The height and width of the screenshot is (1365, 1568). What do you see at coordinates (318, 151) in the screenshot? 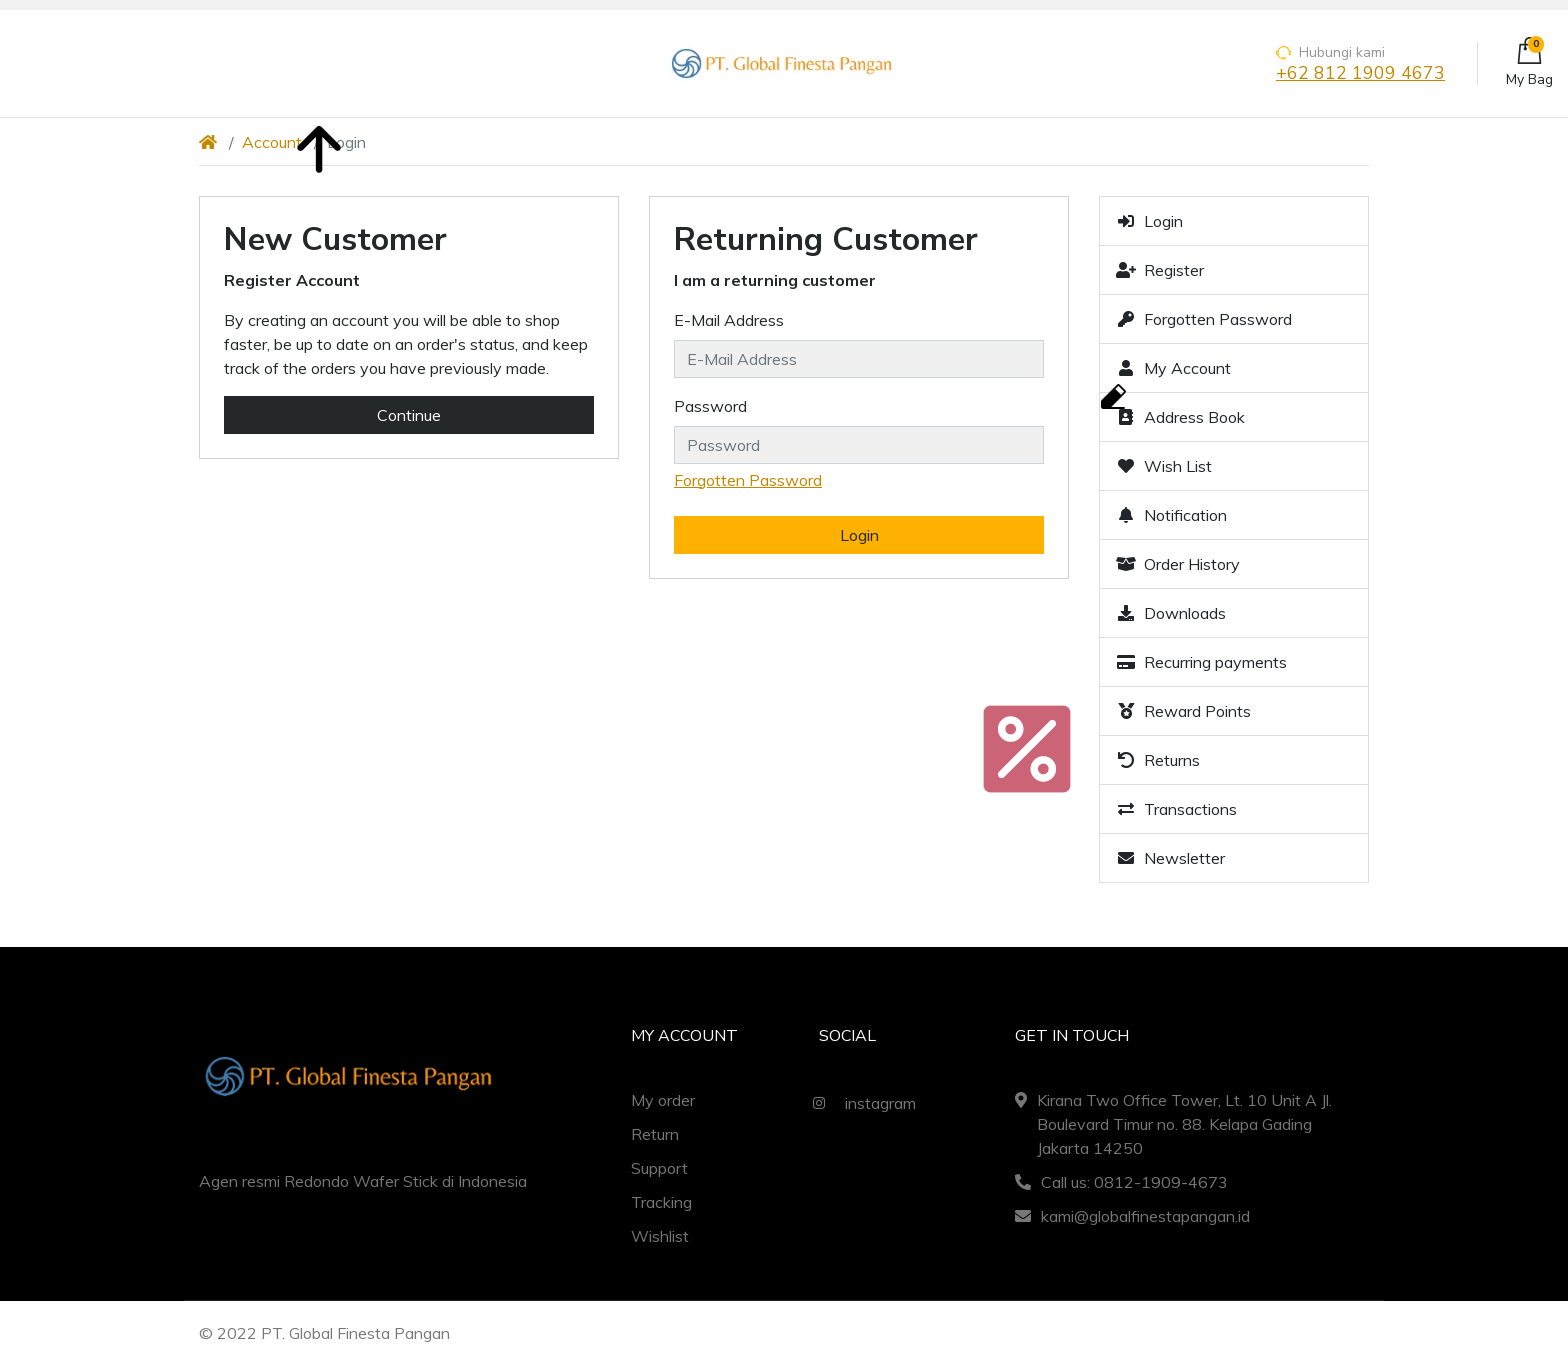
I see `scroll to top of page` at bounding box center [318, 151].